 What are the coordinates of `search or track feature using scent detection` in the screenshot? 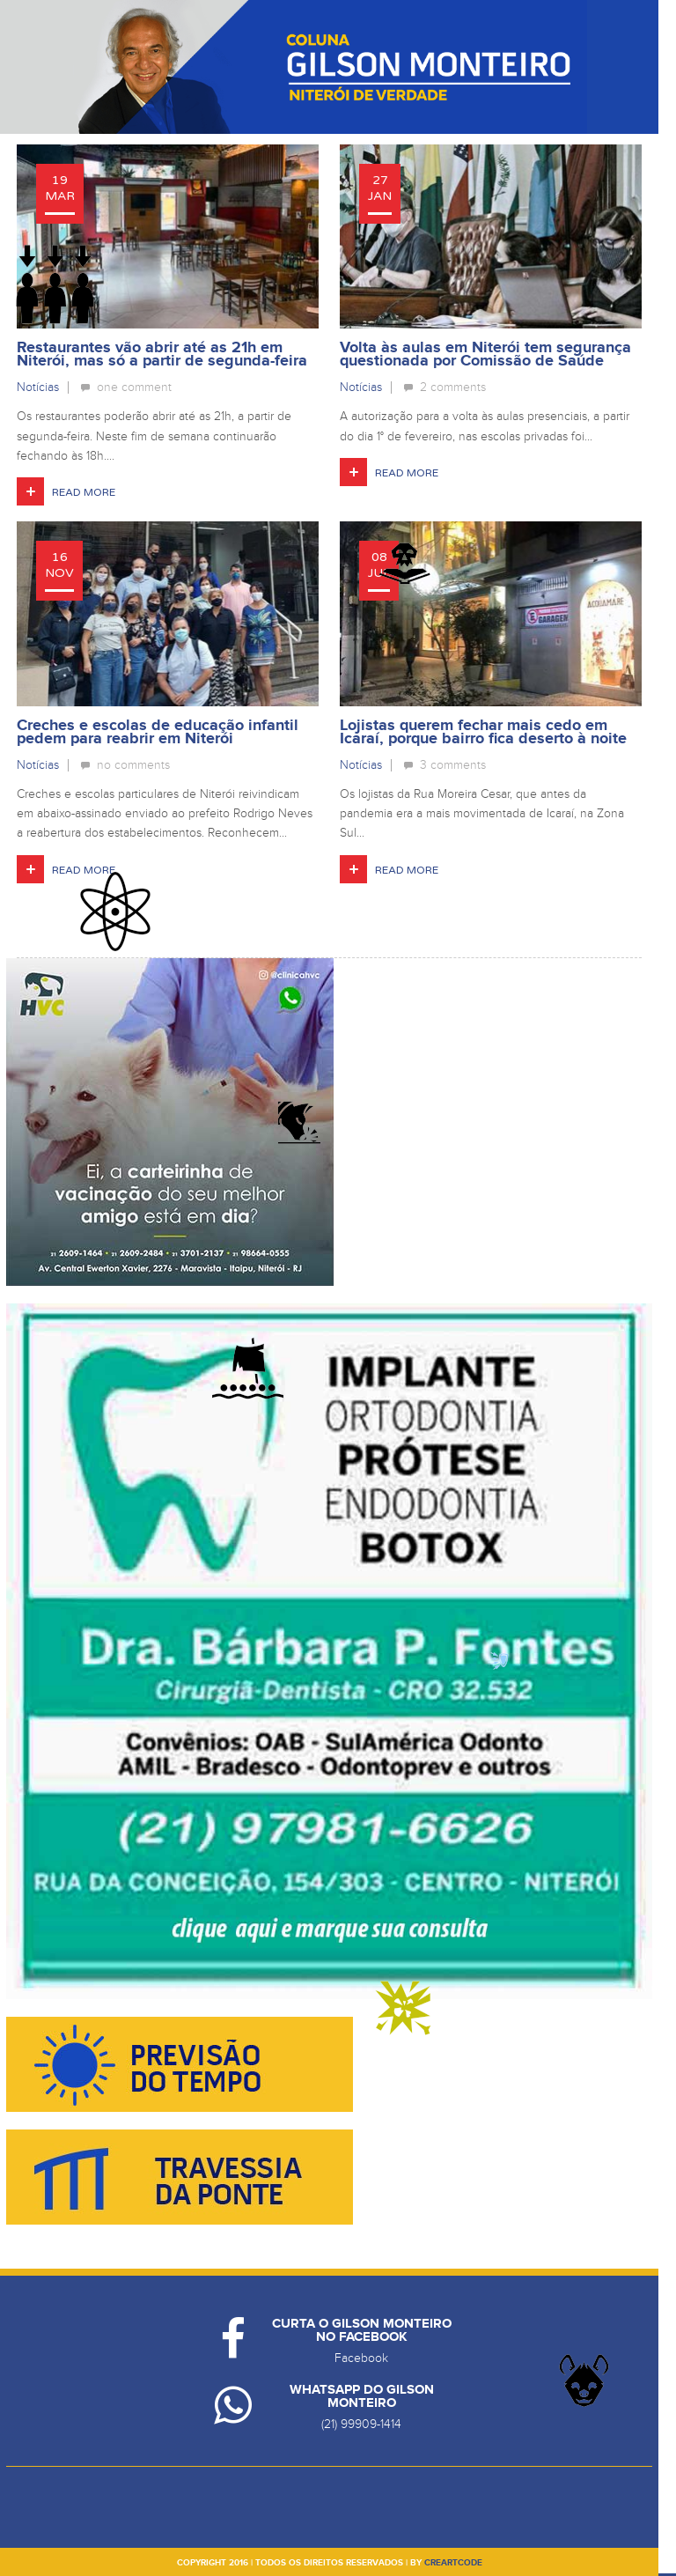 It's located at (299, 1123).